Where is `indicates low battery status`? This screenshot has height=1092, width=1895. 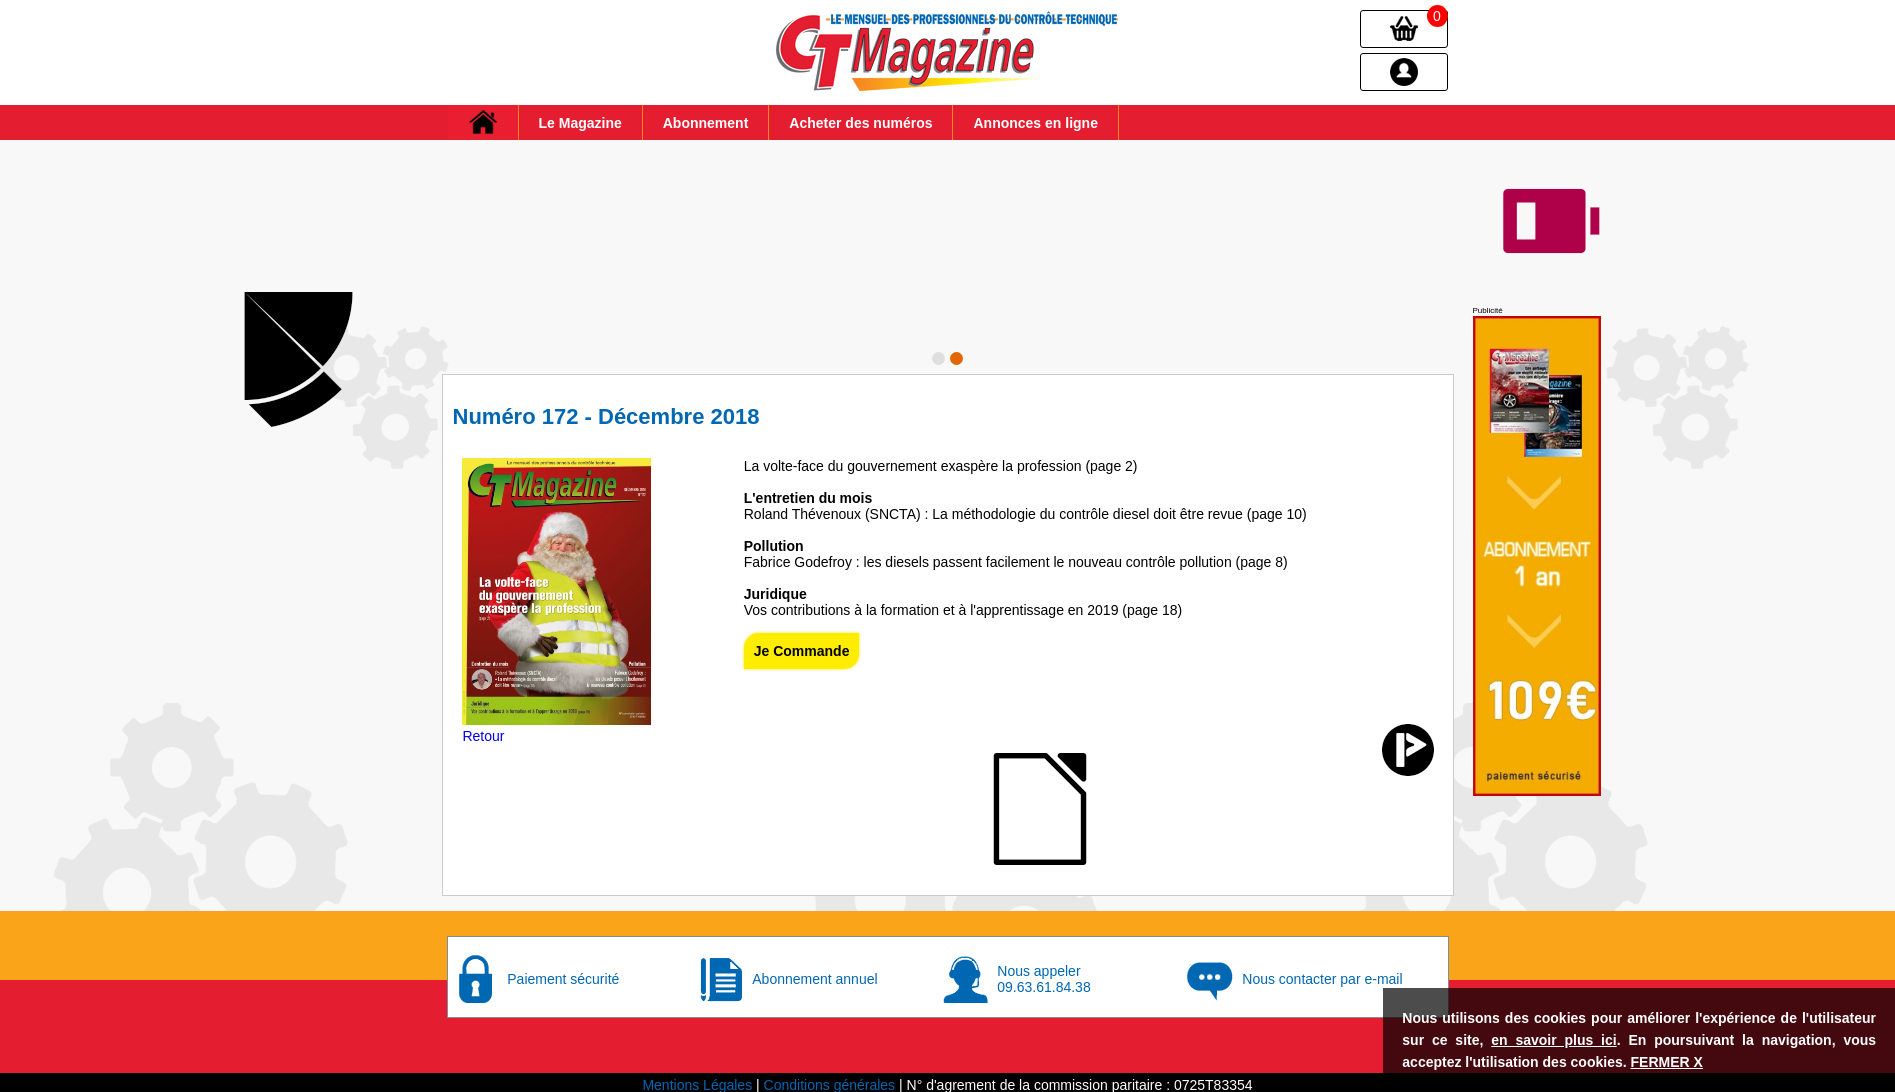 indicates low battery status is located at coordinates (1549, 221).